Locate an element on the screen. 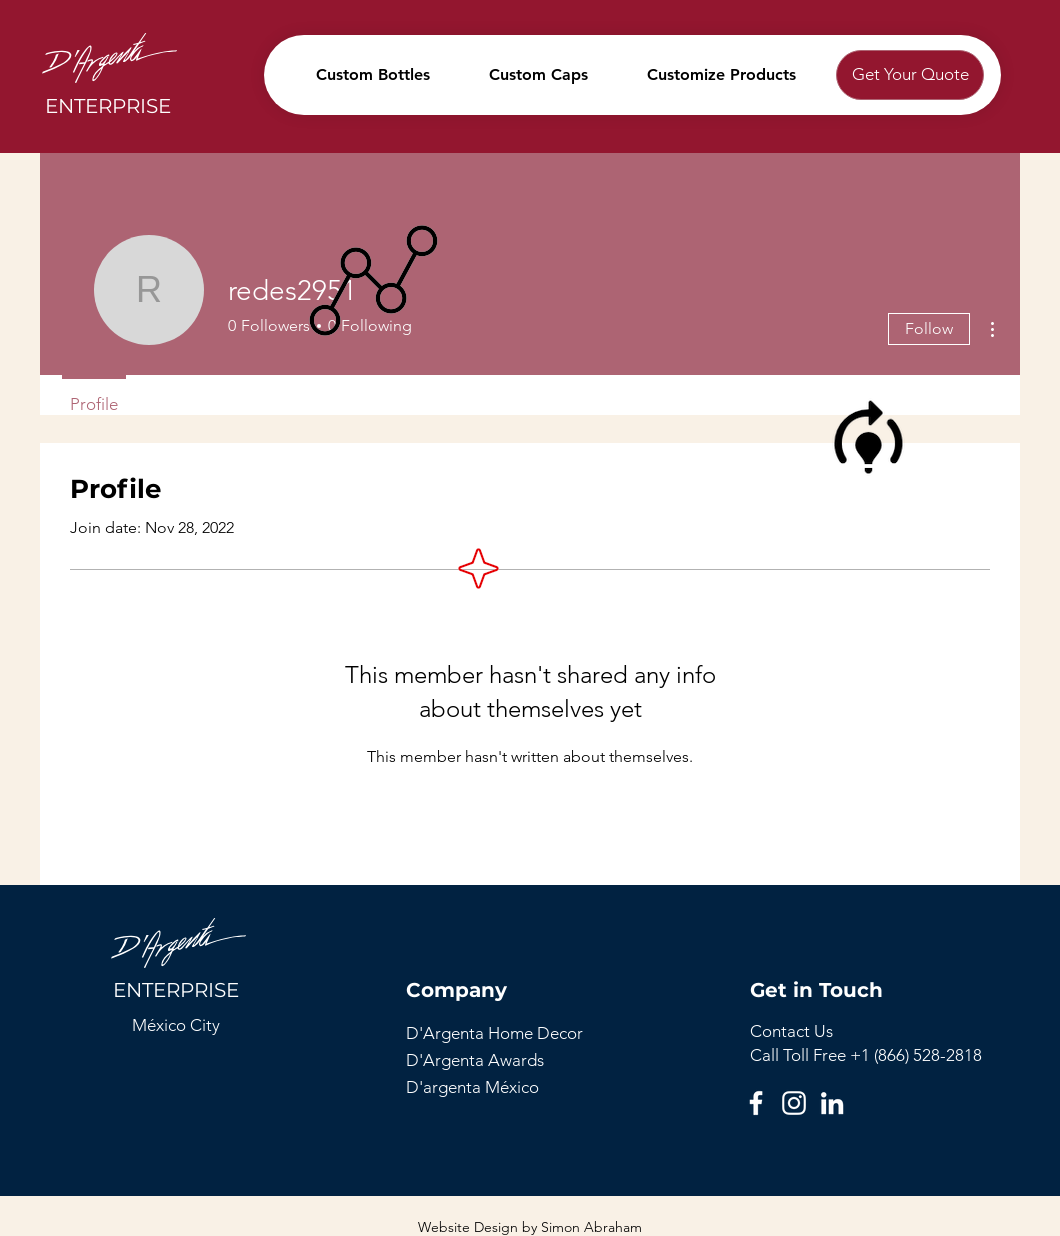 Image resolution: width=1060 pixels, height=1236 pixels. indicates a special or featured item is located at coordinates (478, 568).